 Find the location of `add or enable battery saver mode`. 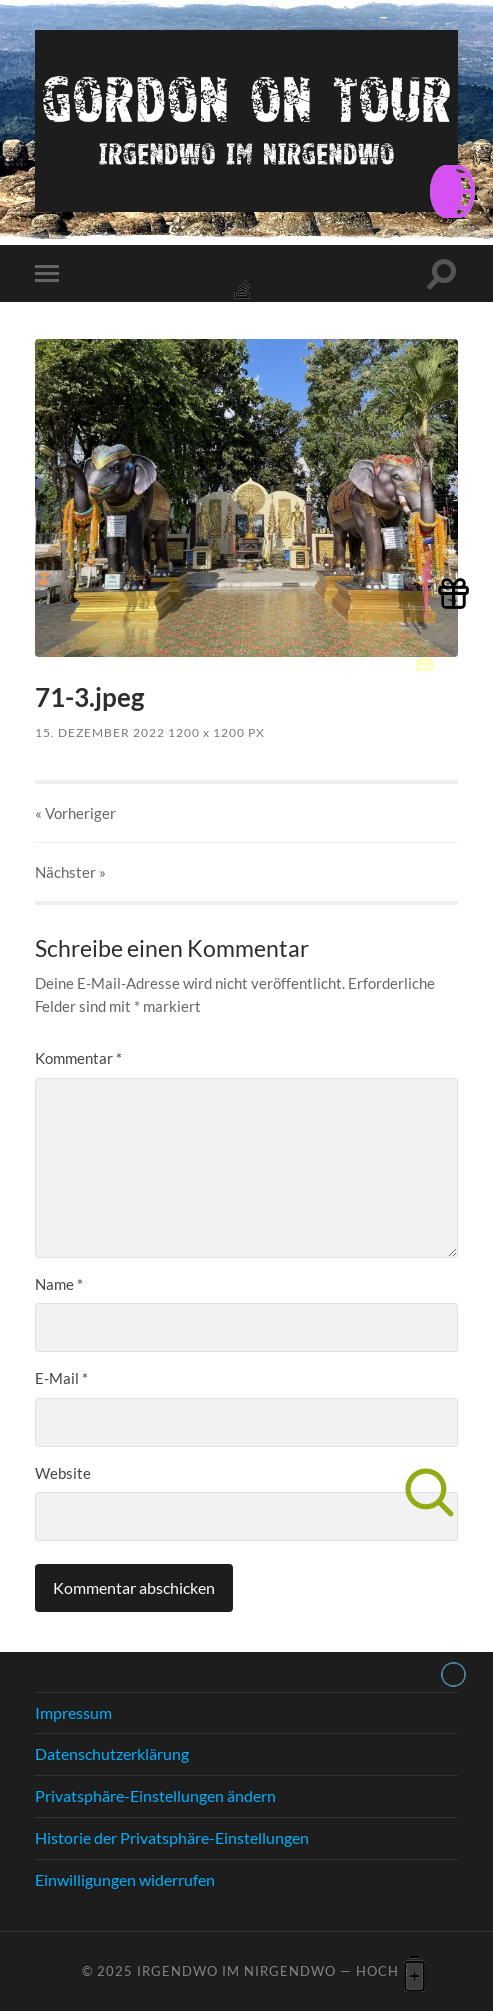

add or enable battery saver mode is located at coordinates (414, 1974).